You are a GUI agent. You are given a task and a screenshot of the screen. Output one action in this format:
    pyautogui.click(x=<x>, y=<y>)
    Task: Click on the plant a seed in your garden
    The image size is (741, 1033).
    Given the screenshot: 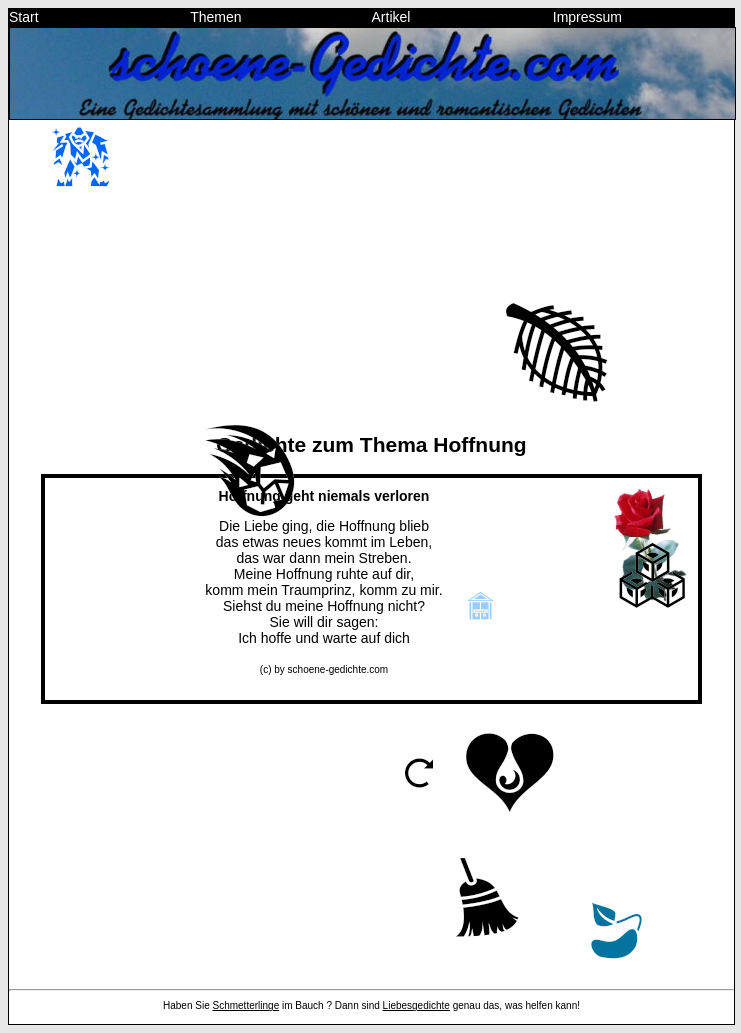 What is the action you would take?
    pyautogui.click(x=616, y=930)
    